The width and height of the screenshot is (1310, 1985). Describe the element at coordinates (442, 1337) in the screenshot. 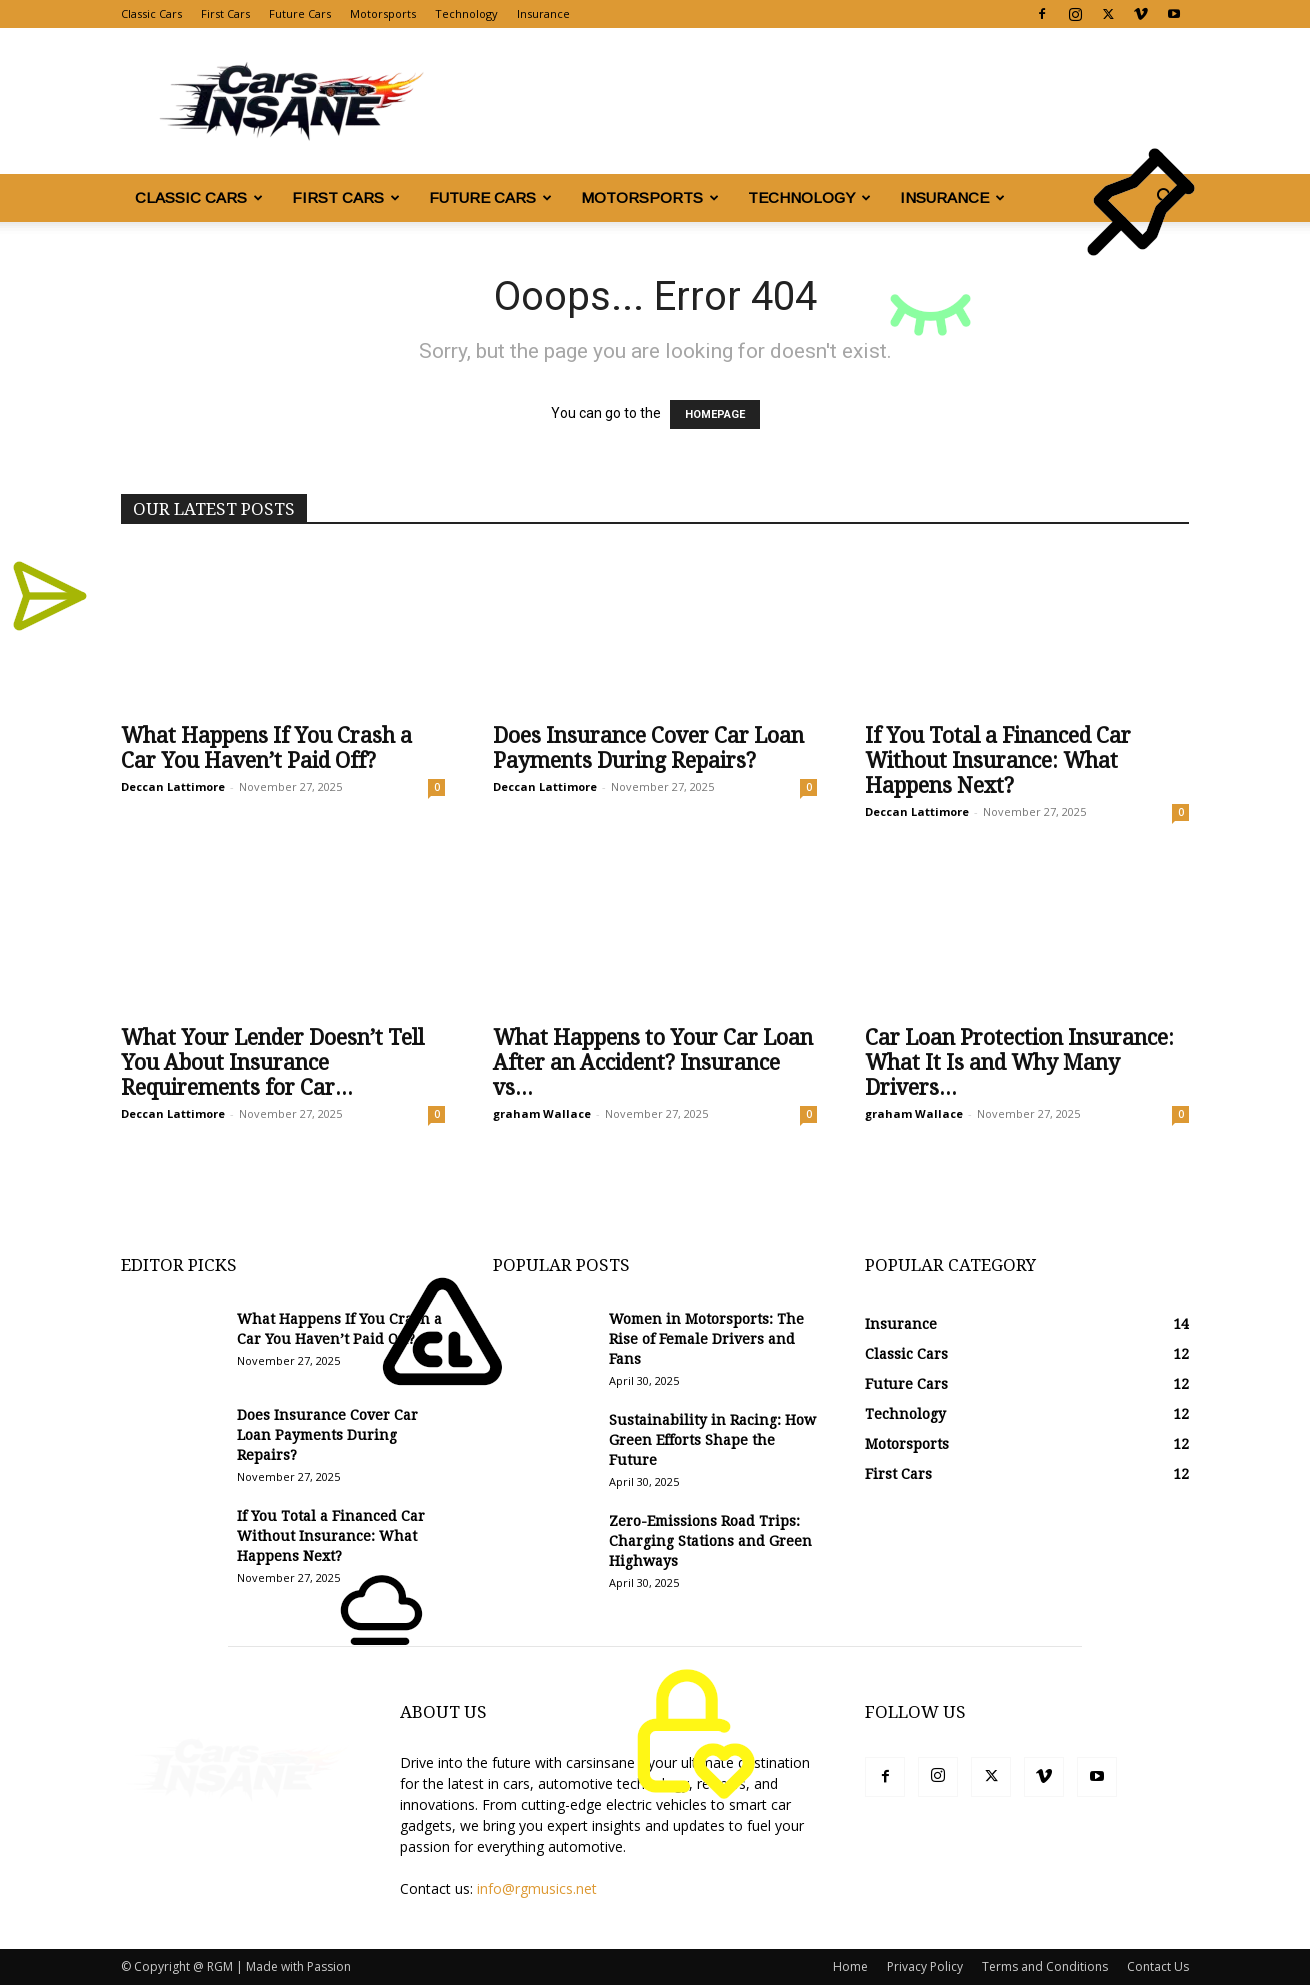

I see `indicates chlorine bleach is safe to use` at that location.